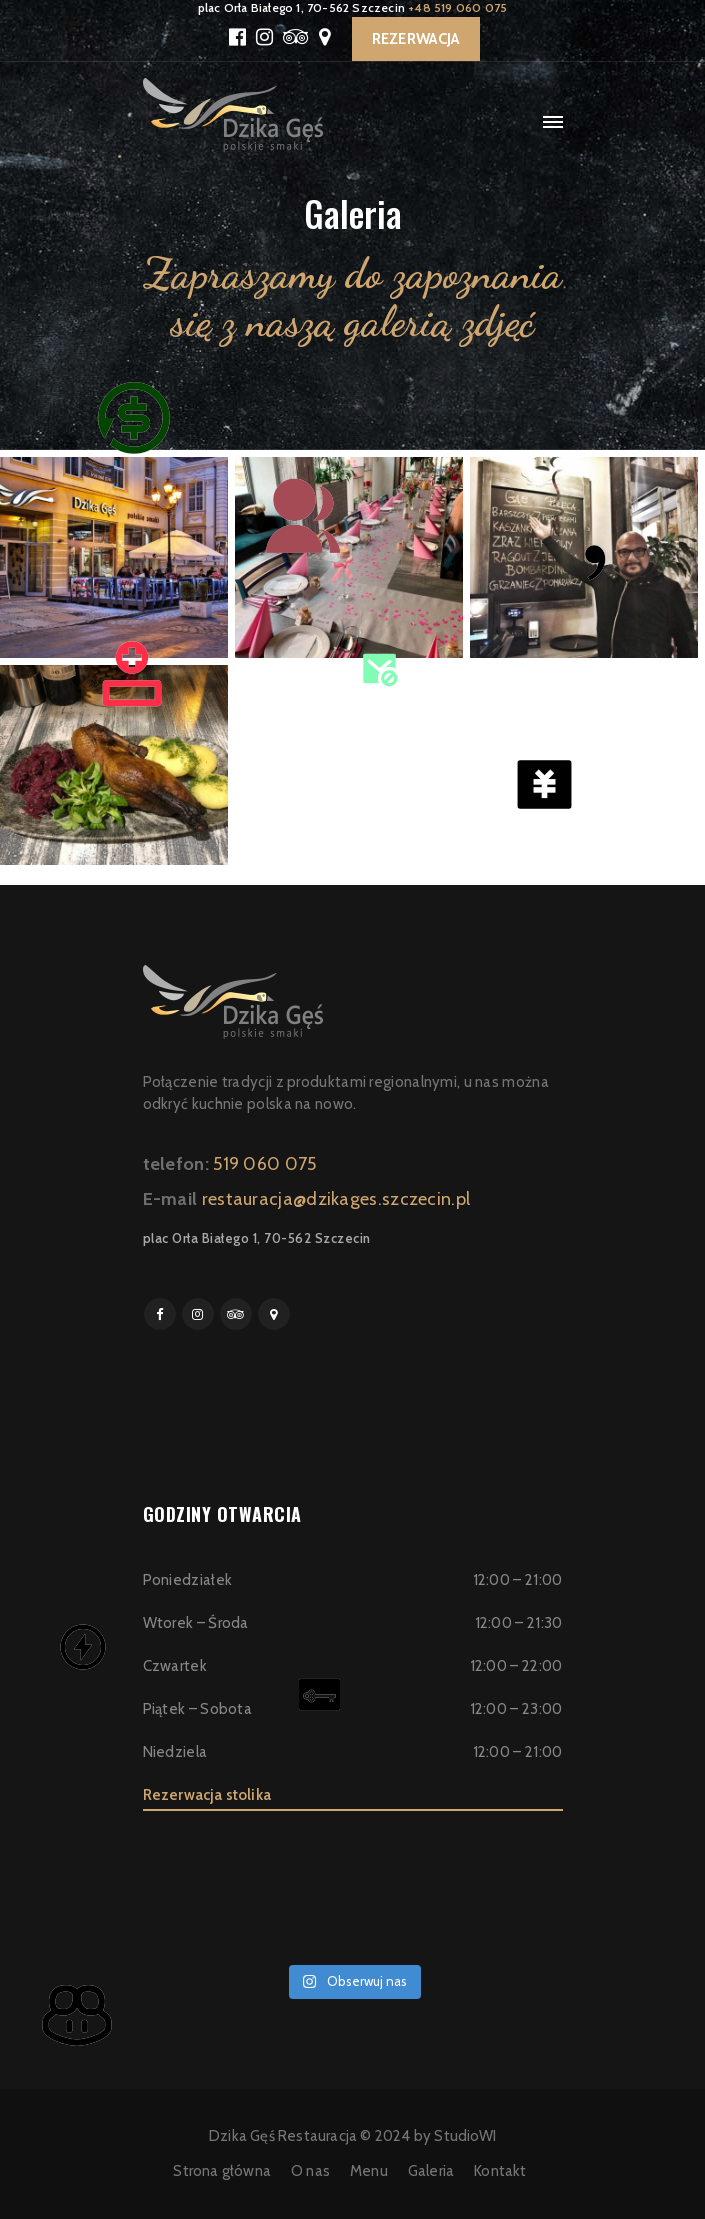  I want to click on request a refund for a purchase, so click(134, 418).